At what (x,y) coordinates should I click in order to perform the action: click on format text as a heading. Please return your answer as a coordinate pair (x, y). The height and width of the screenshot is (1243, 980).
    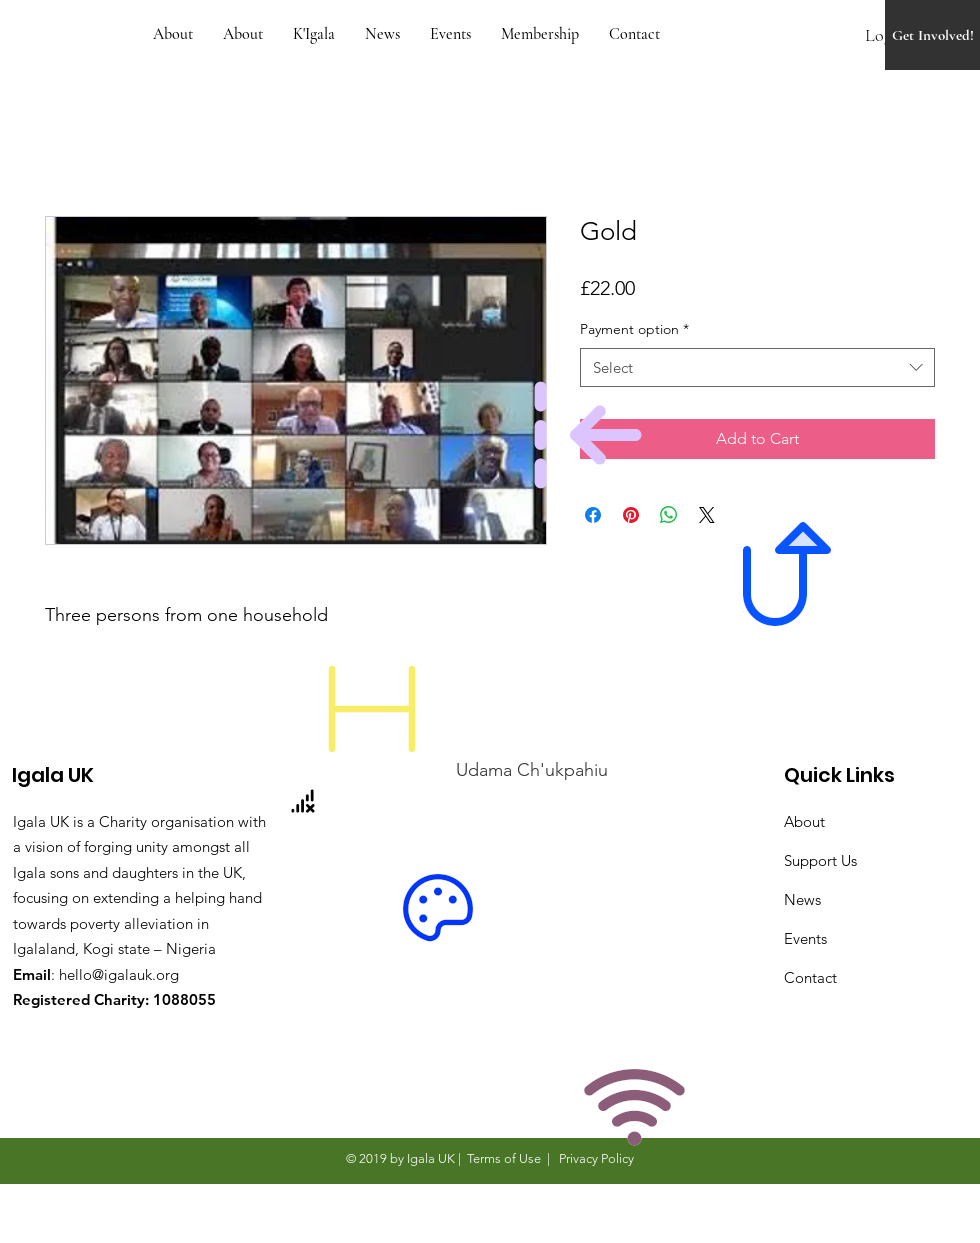
    Looking at the image, I should click on (372, 709).